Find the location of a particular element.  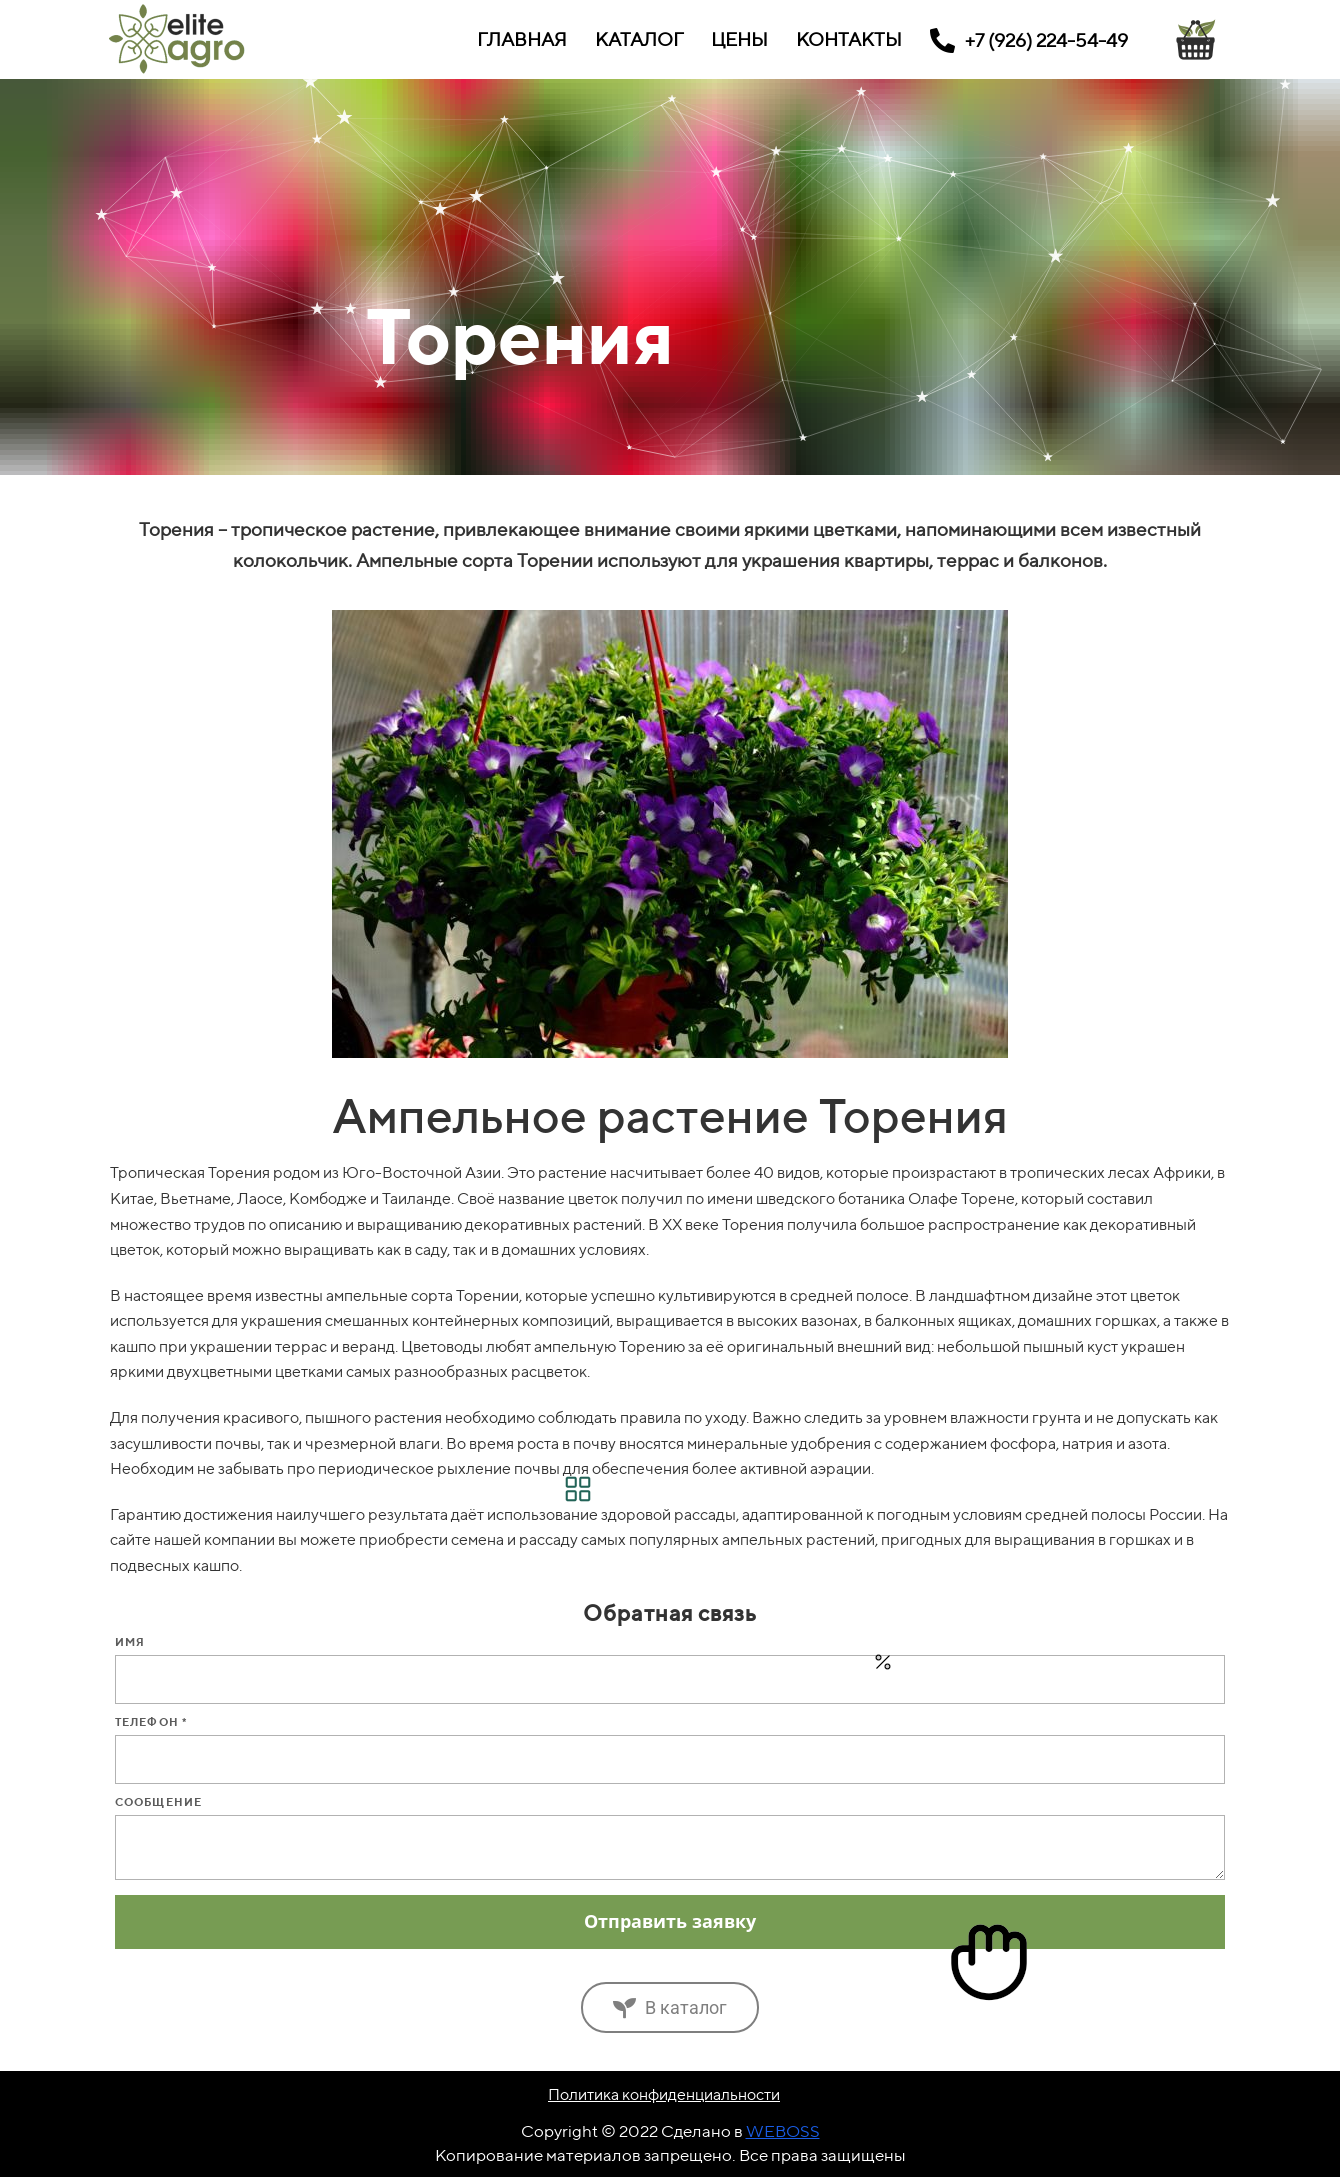

view discount or sale pricing is located at coordinates (883, 1662).